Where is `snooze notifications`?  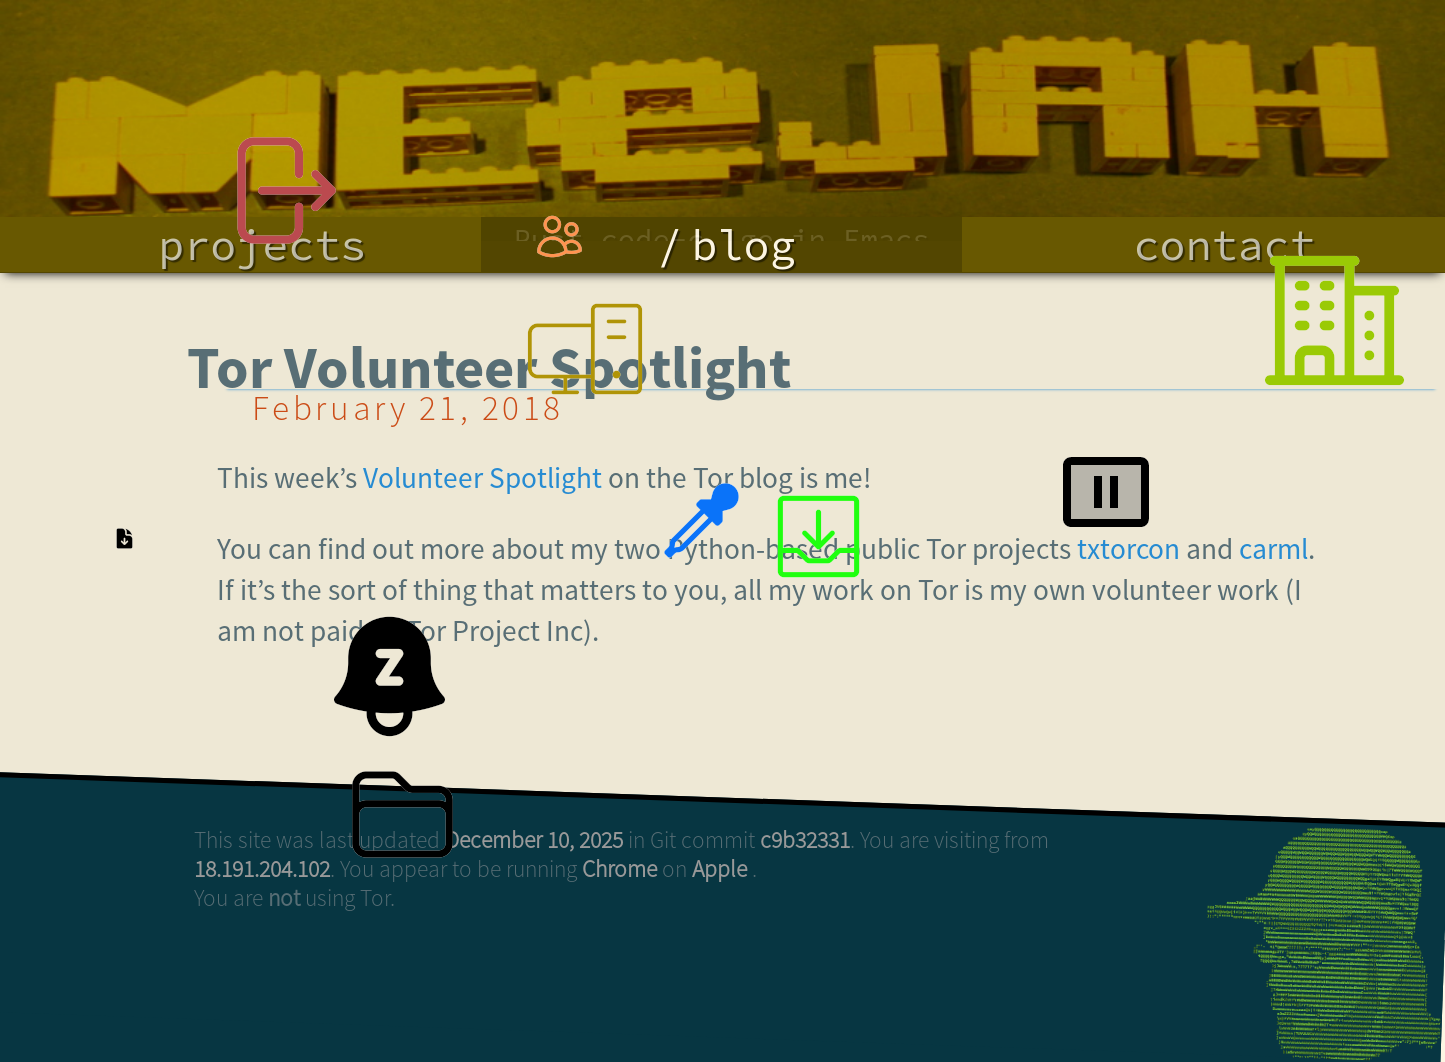
snooze notifications is located at coordinates (389, 676).